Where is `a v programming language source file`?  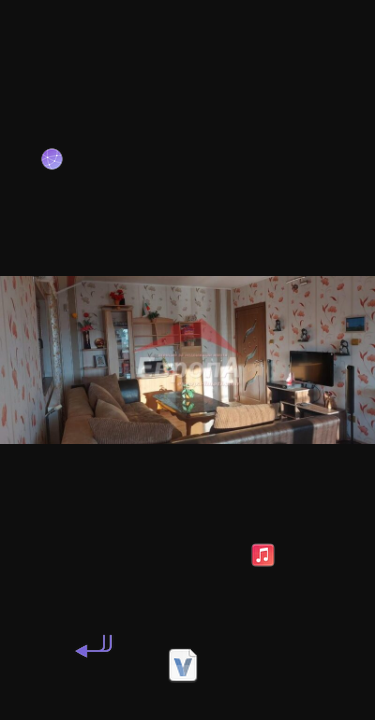
a v programming language source file is located at coordinates (183, 665).